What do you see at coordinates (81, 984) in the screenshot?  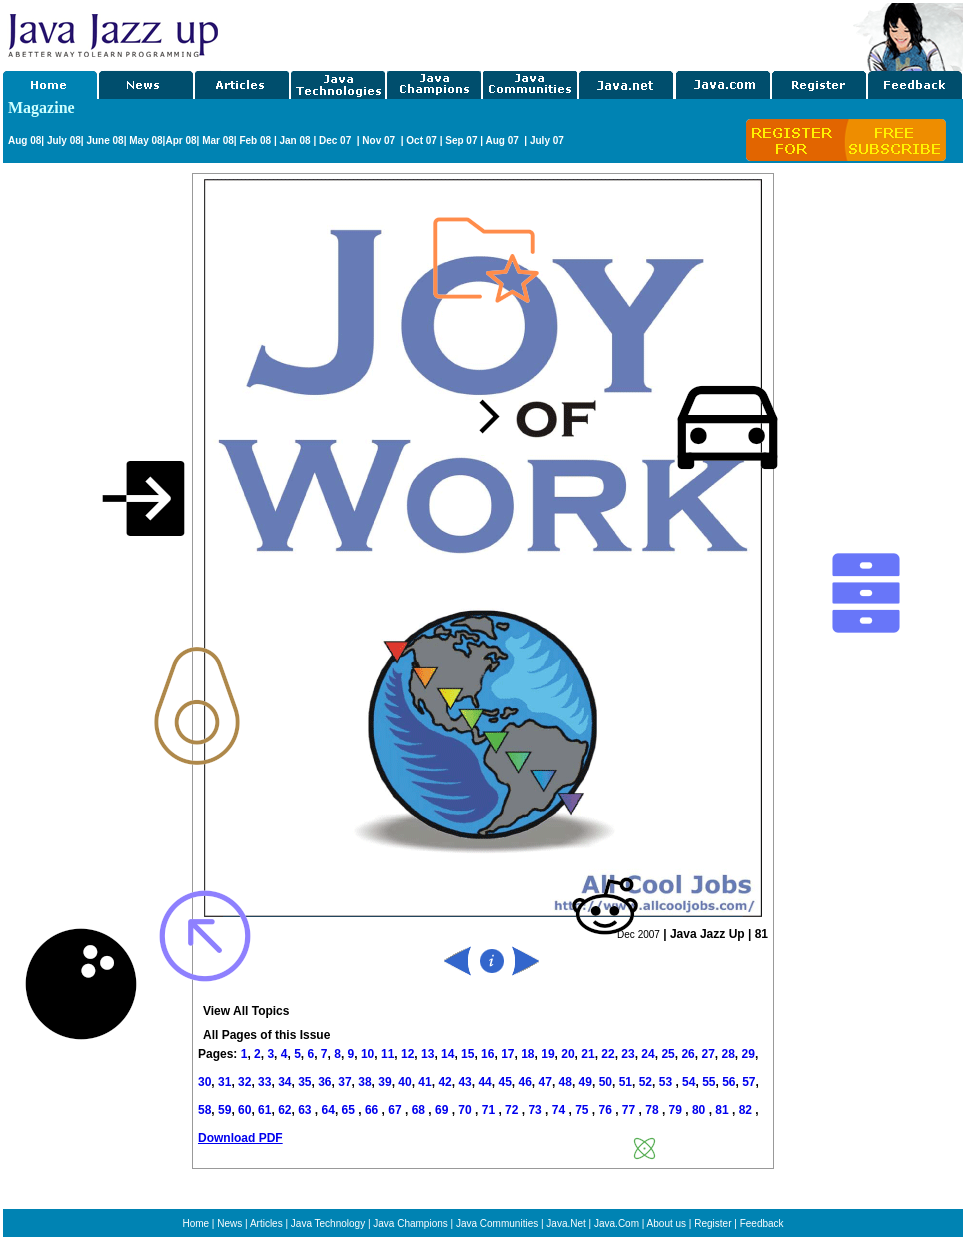 I see `access bowling or sports games` at bounding box center [81, 984].